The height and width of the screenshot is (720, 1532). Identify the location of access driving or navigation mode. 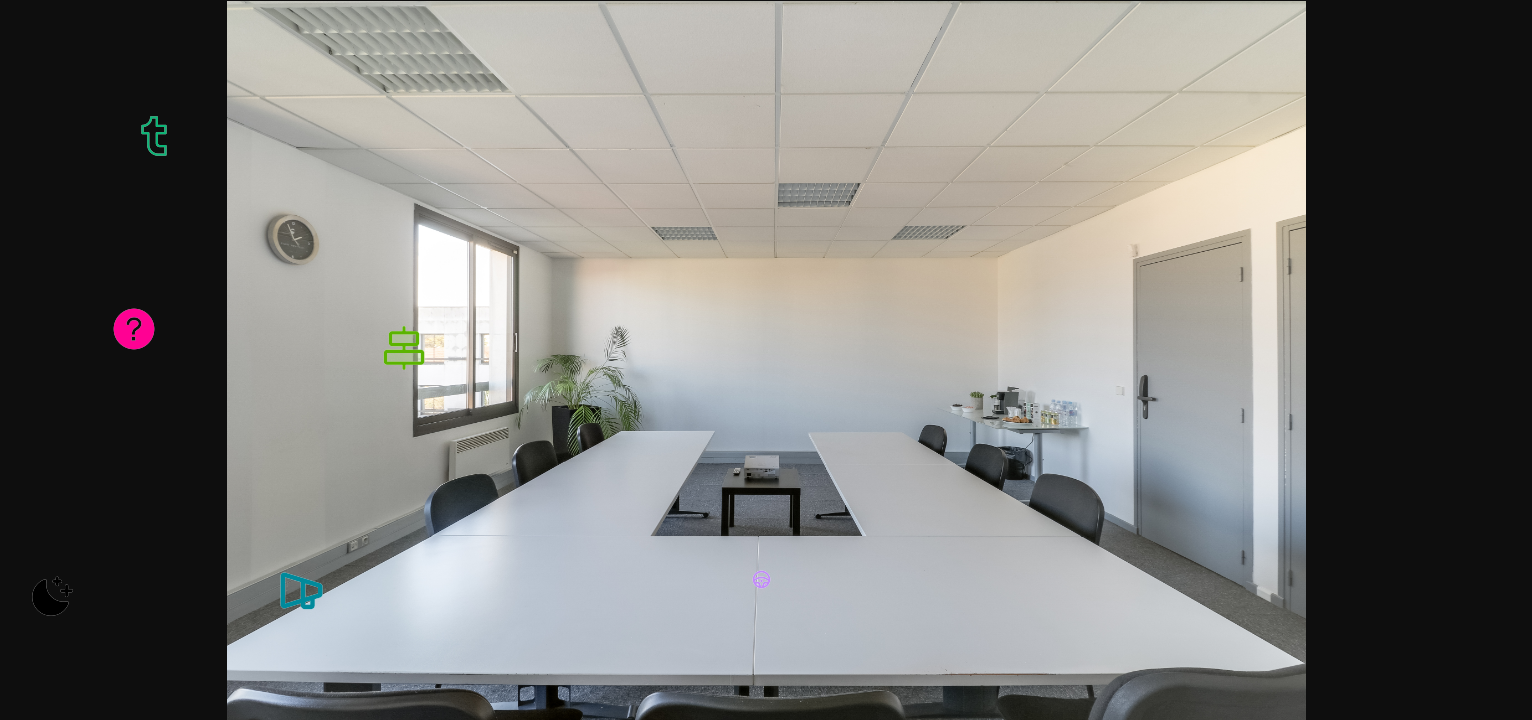
(761, 579).